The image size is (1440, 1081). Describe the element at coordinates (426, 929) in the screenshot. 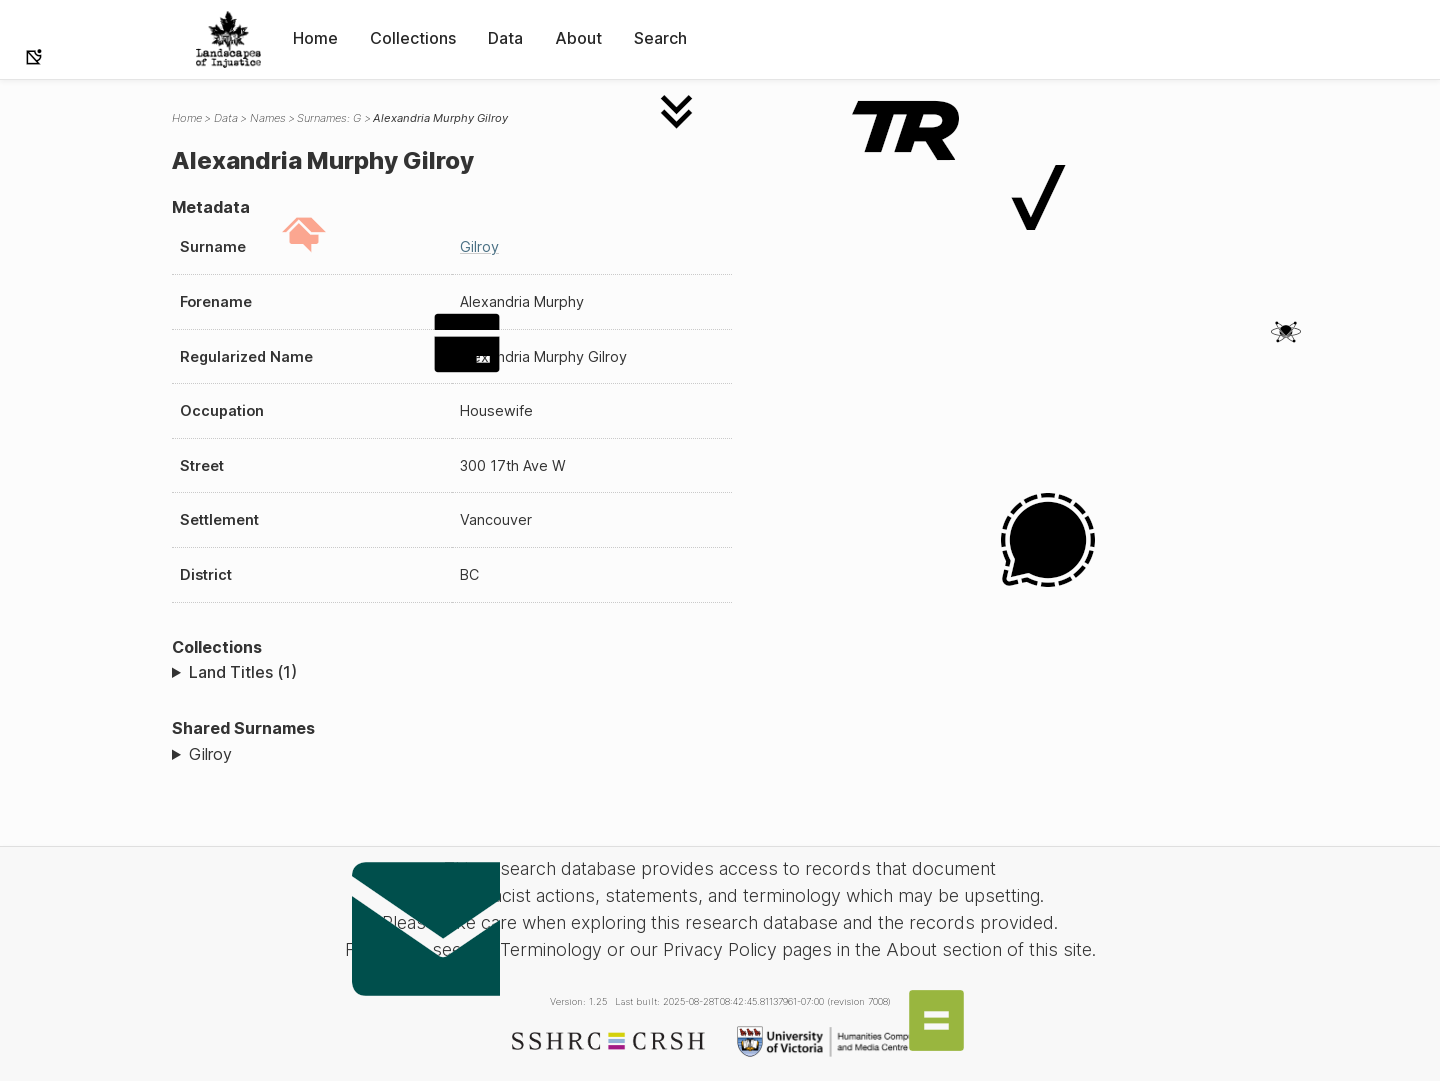

I see `mailbox.org email service logo` at that location.